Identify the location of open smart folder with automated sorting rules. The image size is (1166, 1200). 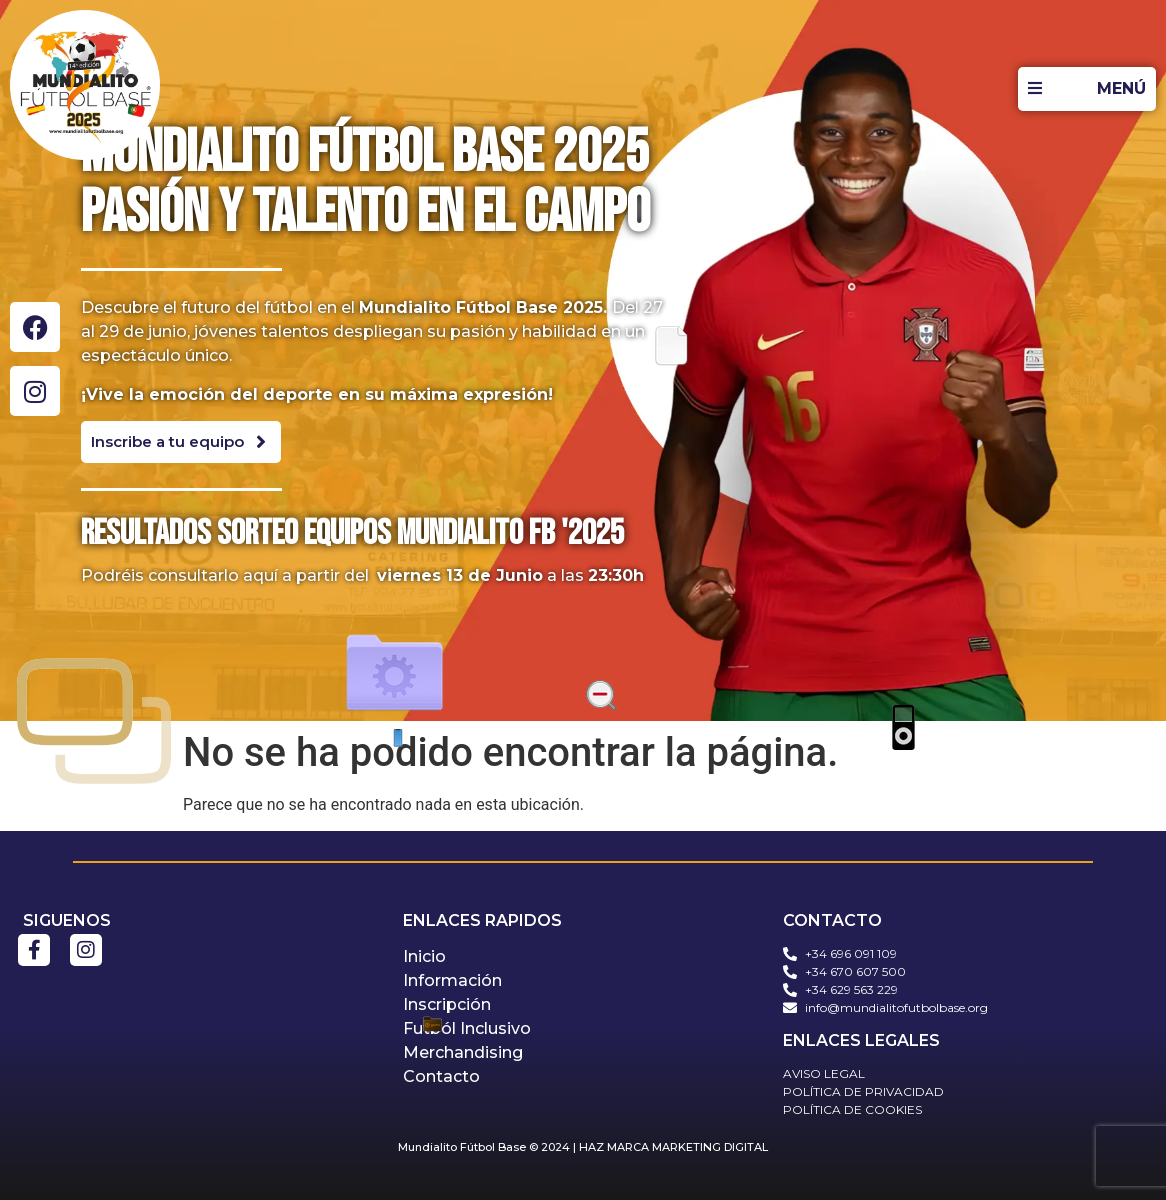
(394, 672).